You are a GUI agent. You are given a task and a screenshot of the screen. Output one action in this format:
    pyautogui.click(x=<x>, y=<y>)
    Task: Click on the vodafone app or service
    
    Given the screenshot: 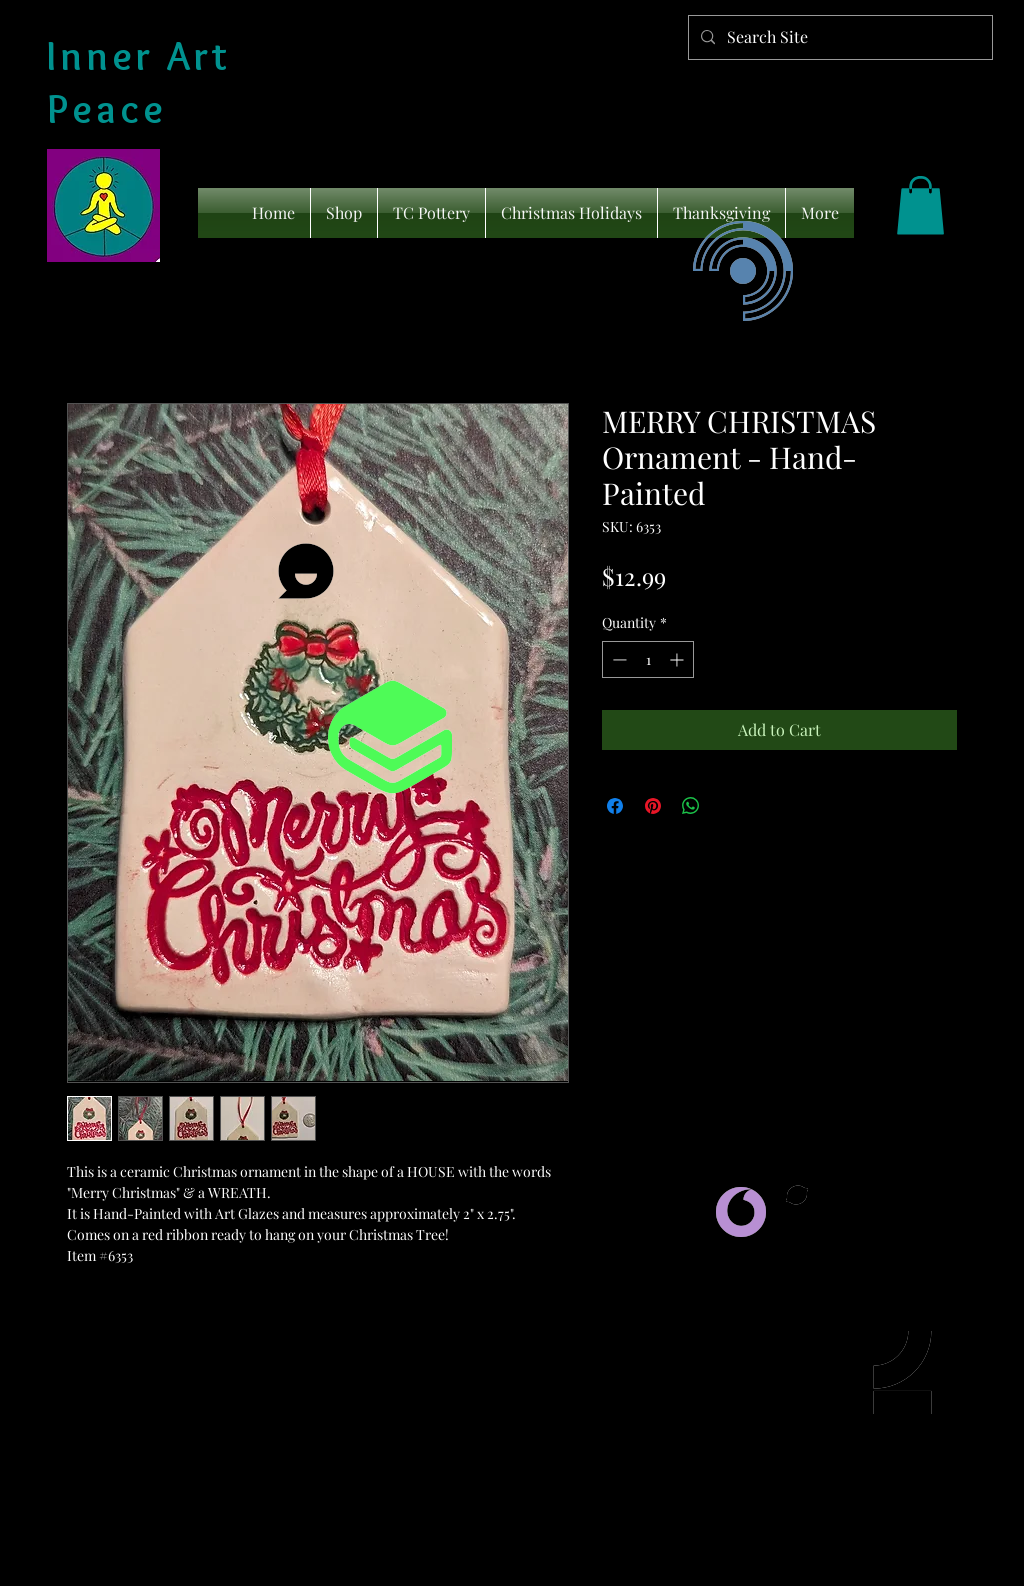 What is the action you would take?
    pyautogui.click(x=741, y=1212)
    